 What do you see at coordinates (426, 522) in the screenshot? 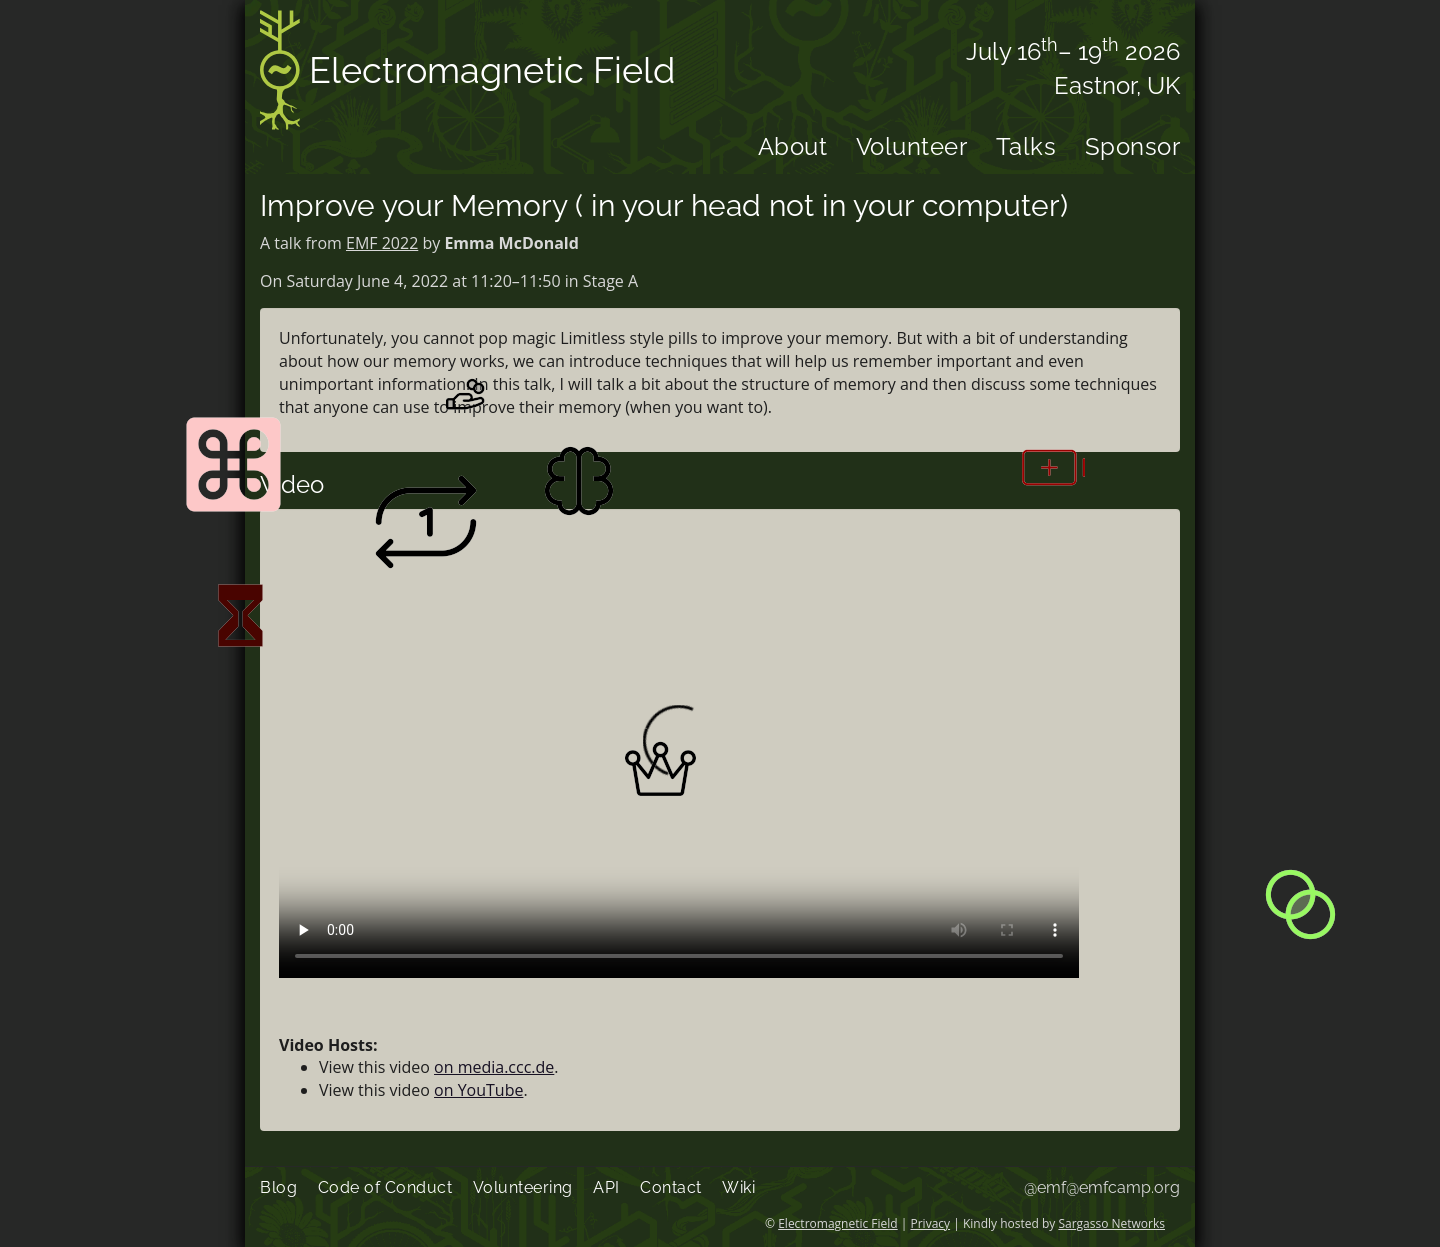
I see `repeat current track once` at bounding box center [426, 522].